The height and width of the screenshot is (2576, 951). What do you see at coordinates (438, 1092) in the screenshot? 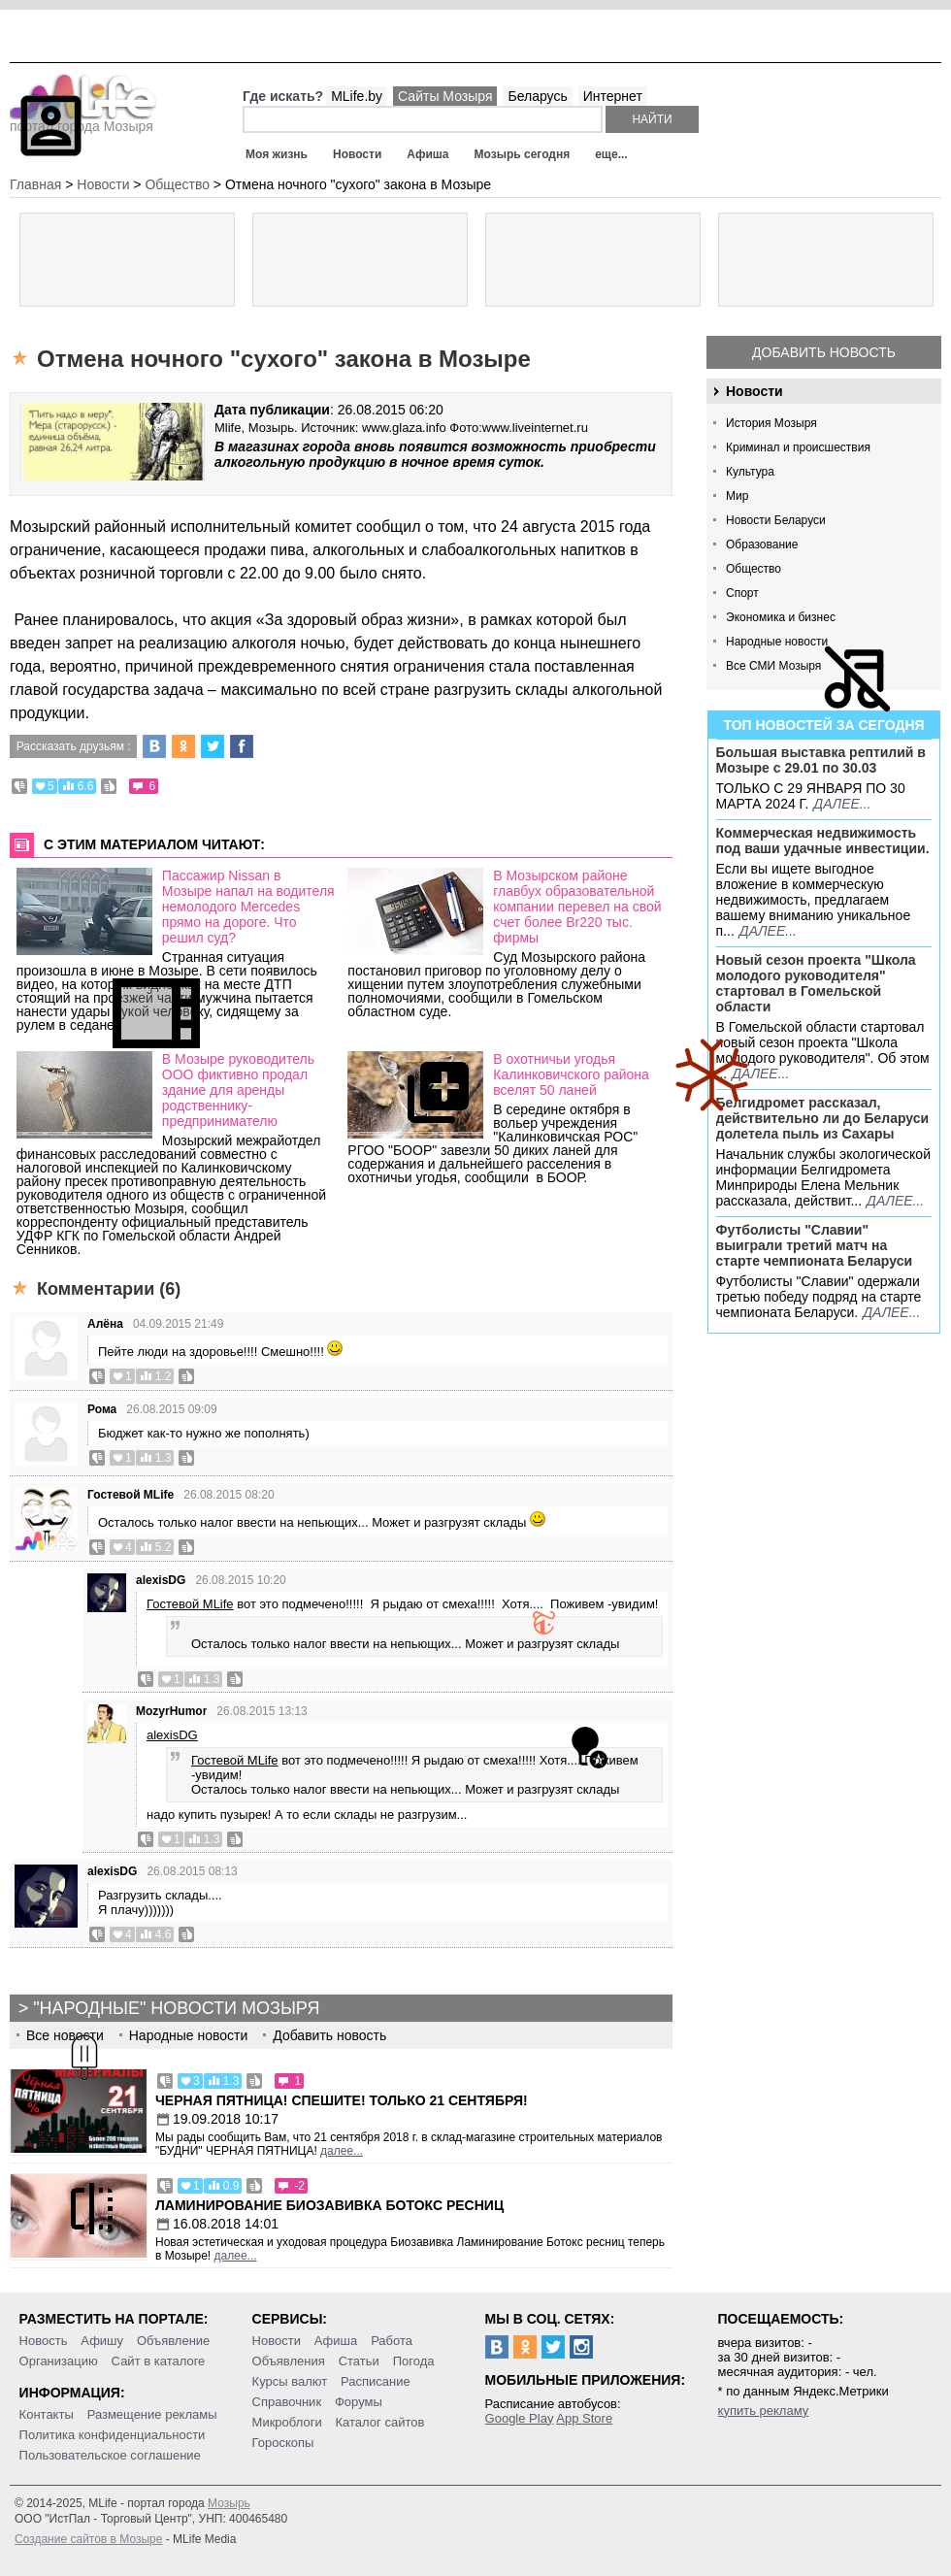
I see `add a new photo to your collection` at bounding box center [438, 1092].